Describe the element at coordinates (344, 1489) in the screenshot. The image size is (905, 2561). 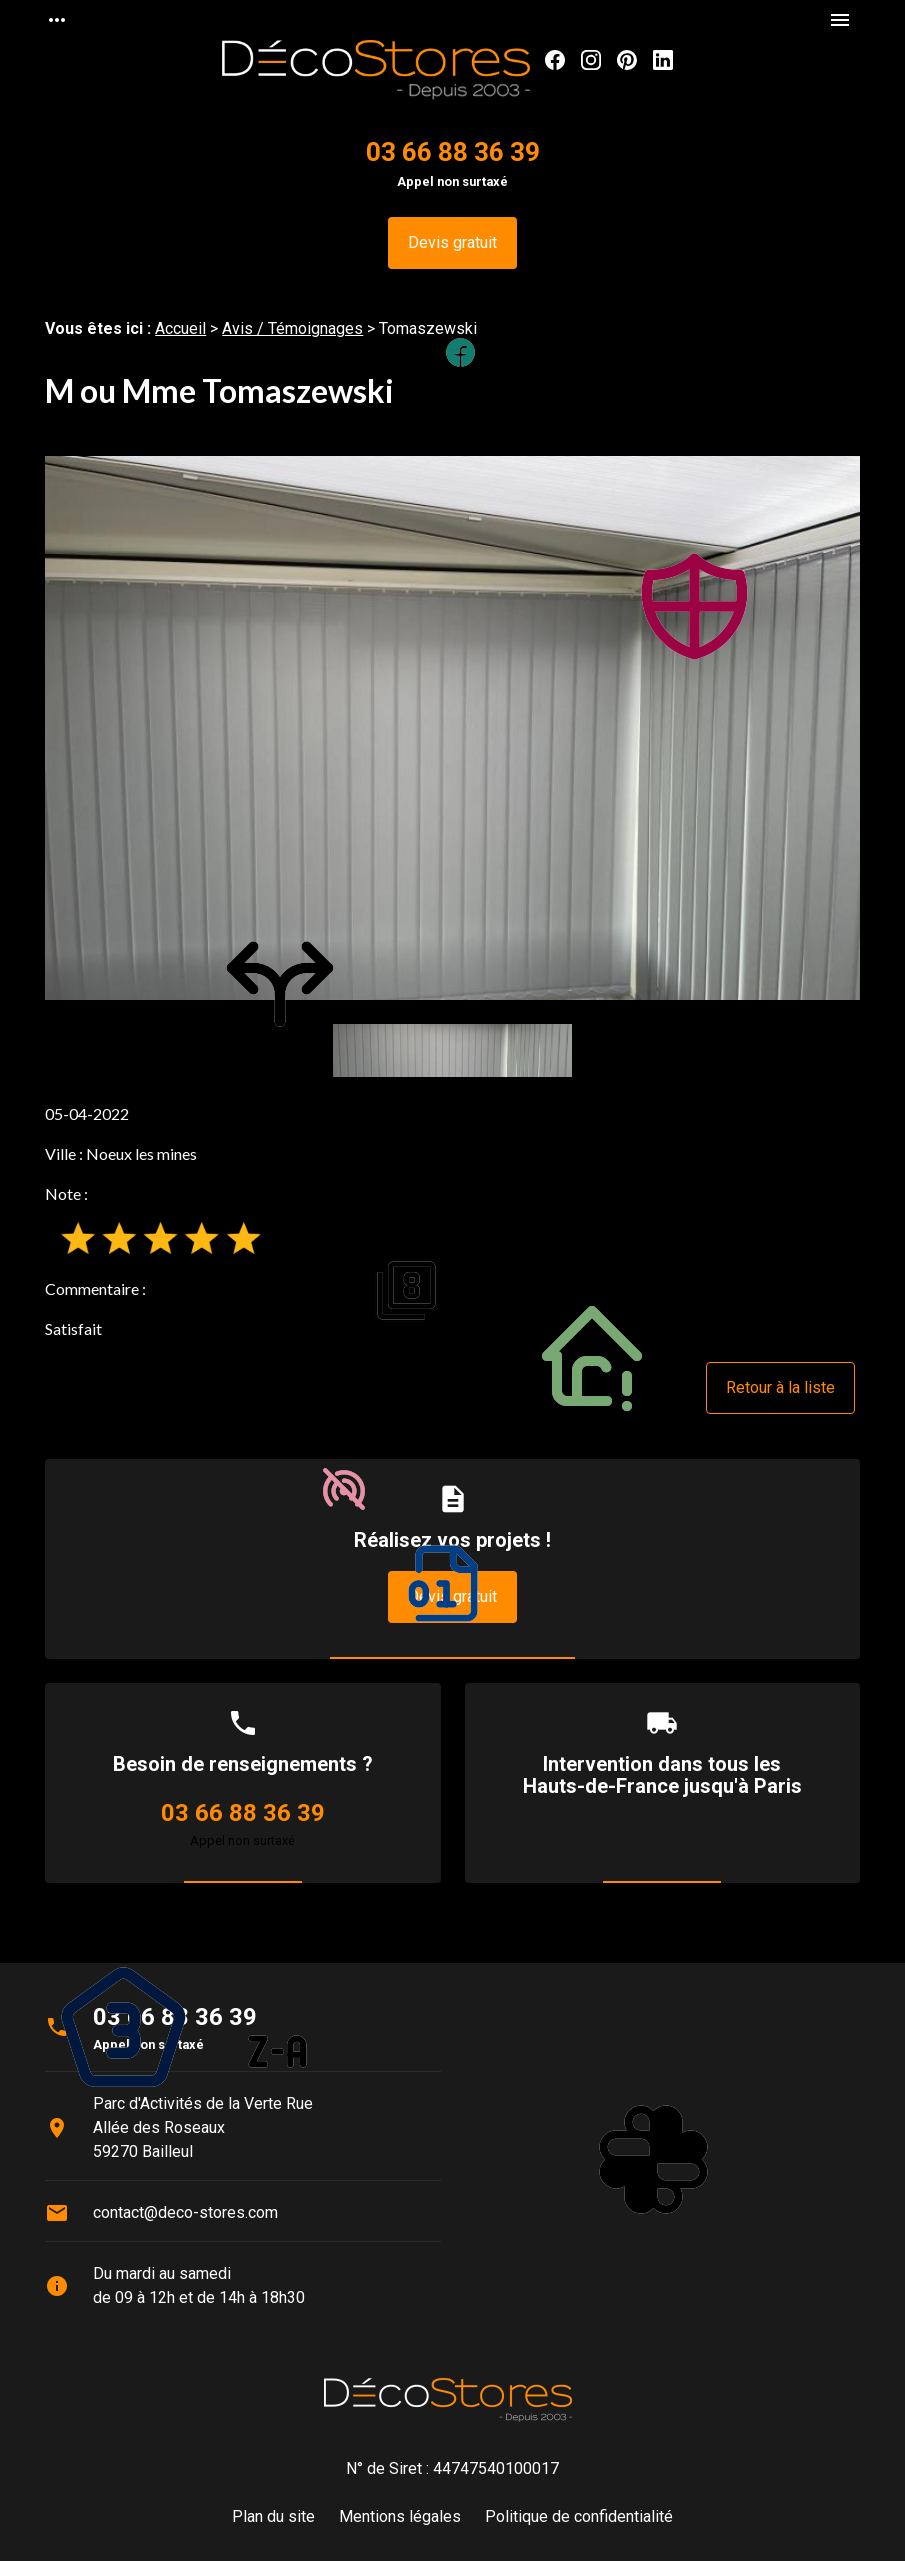
I see `disable broadcasting or streaming` at that location.